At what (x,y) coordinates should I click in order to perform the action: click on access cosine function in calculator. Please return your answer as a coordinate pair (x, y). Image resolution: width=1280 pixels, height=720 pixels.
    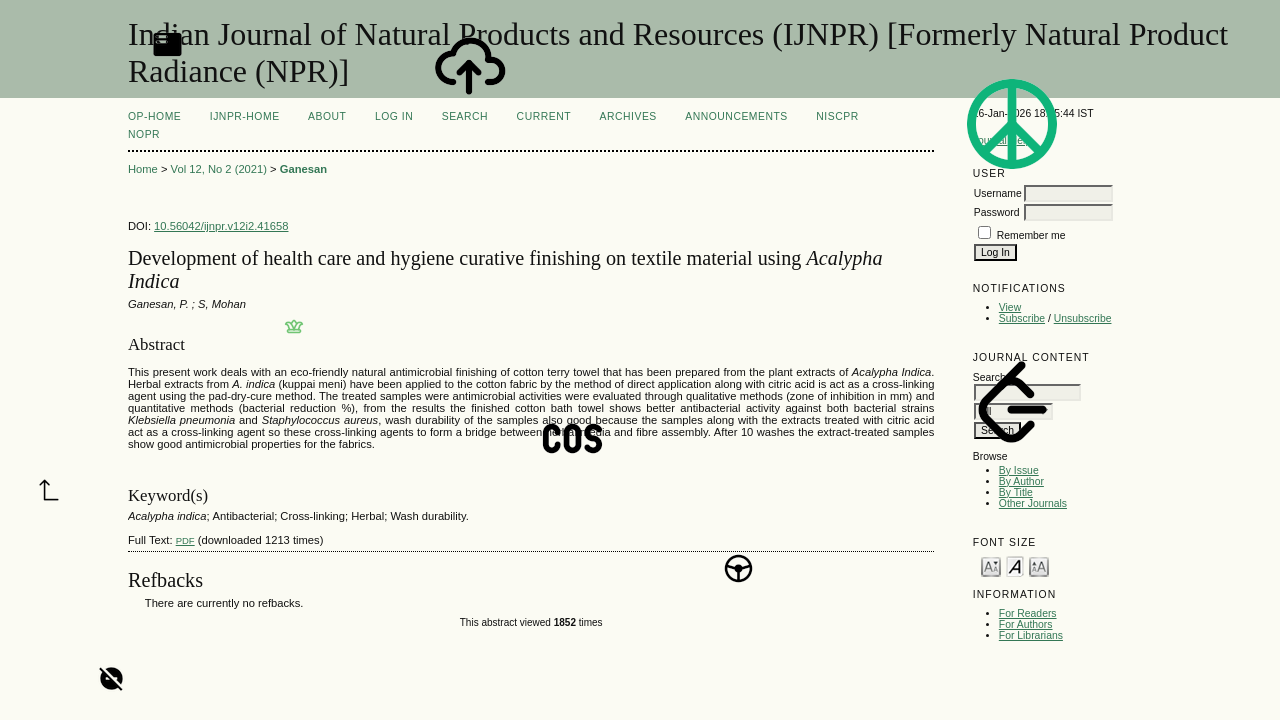
    Looking at the image, I should click on (572, 438).